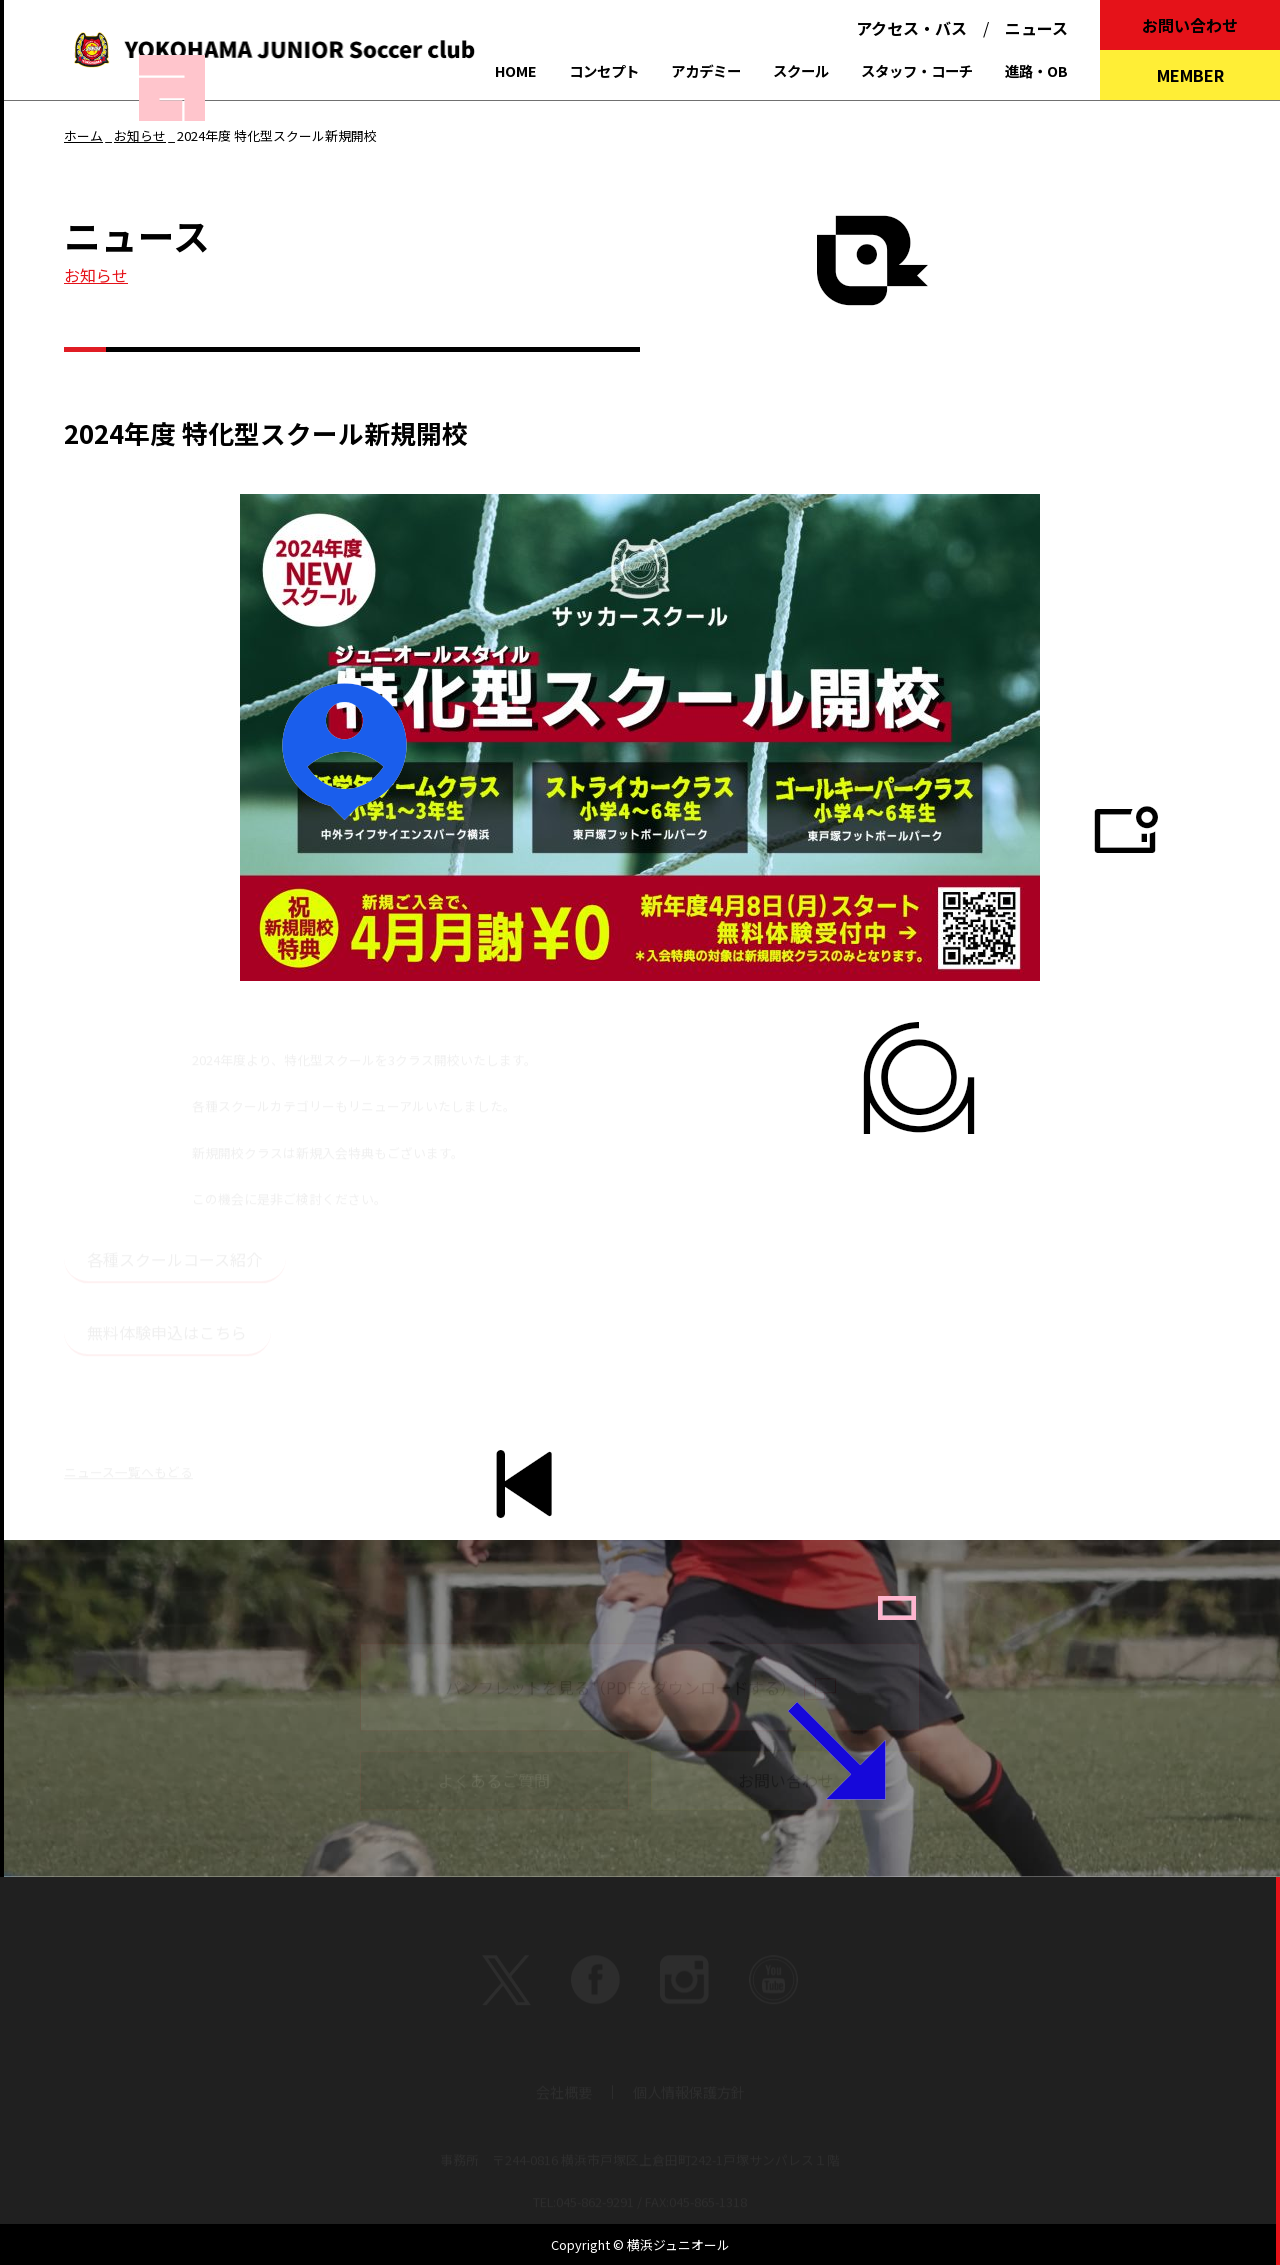  What do you see at coordinates (872, 260) in the screenshot?
I see `teal app logo` at bounding box center [872, 260].